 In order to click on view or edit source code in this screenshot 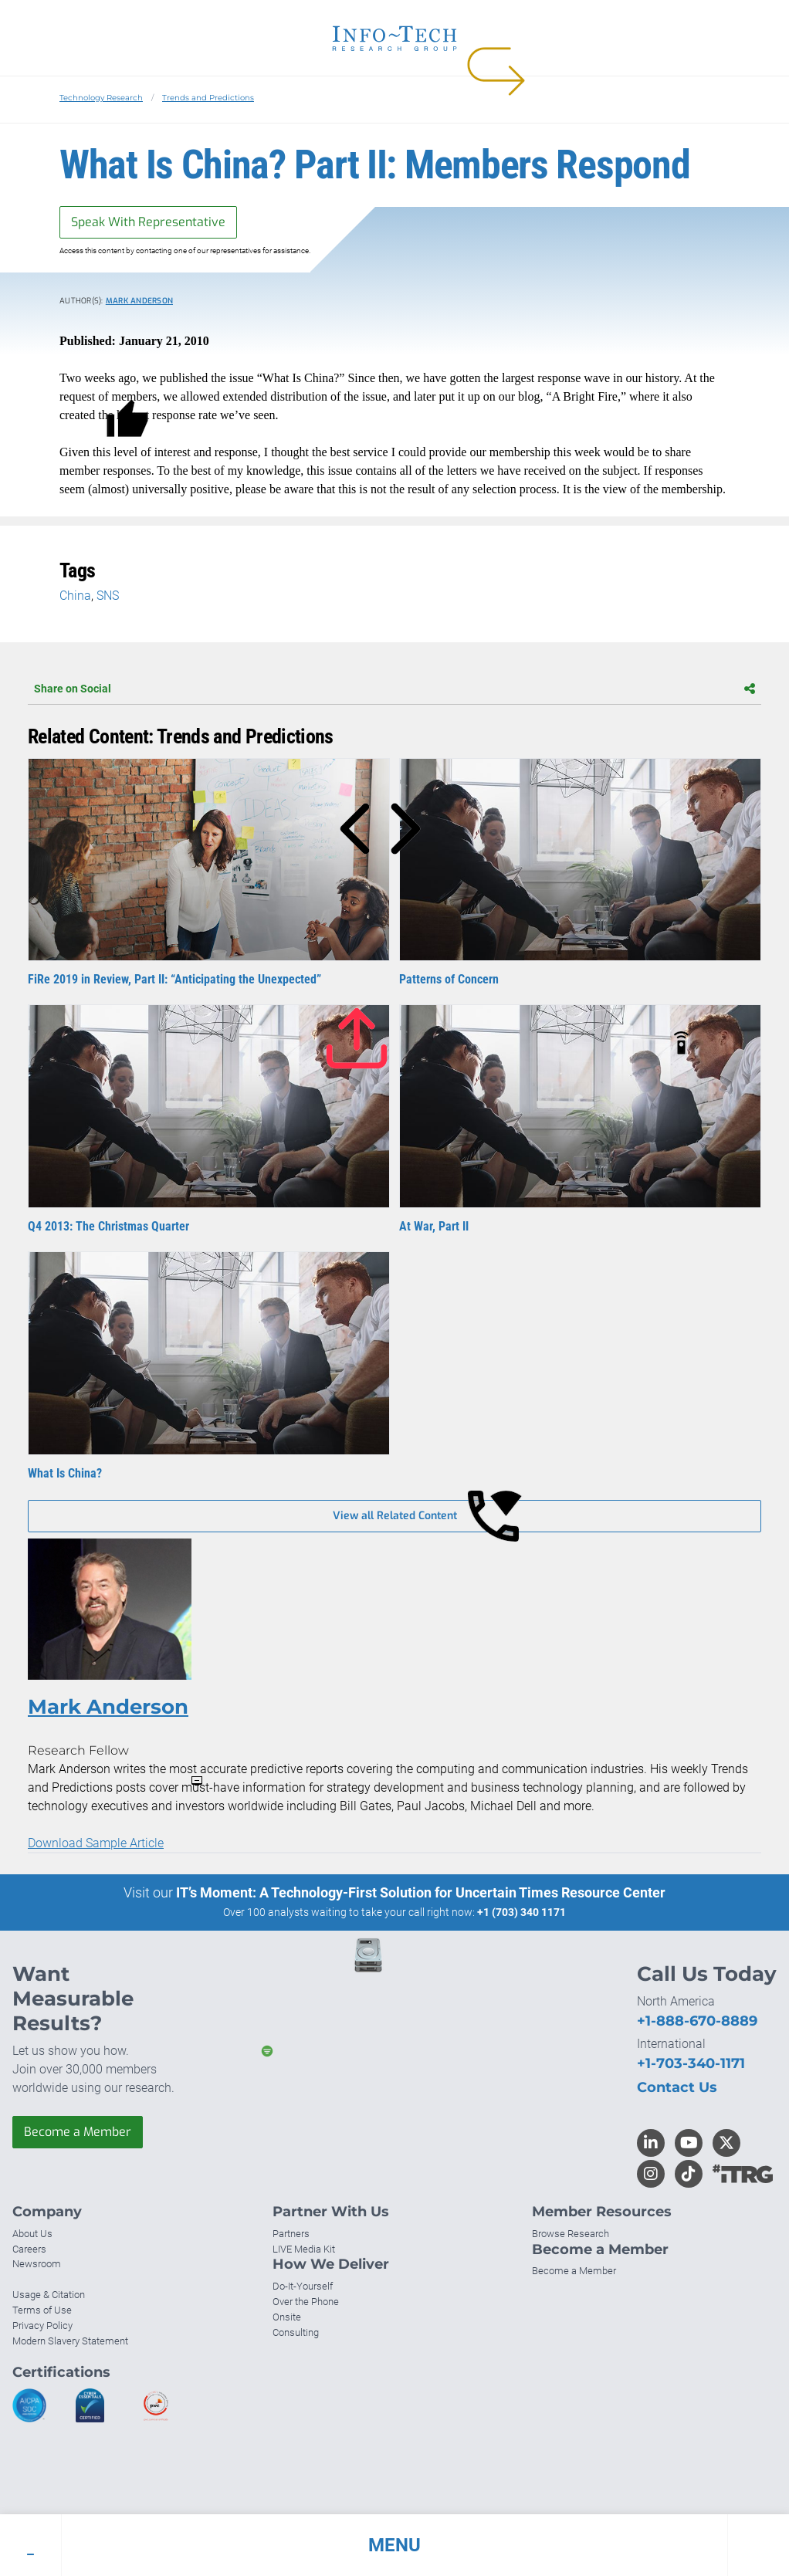, I will do `click(380, 828)`.